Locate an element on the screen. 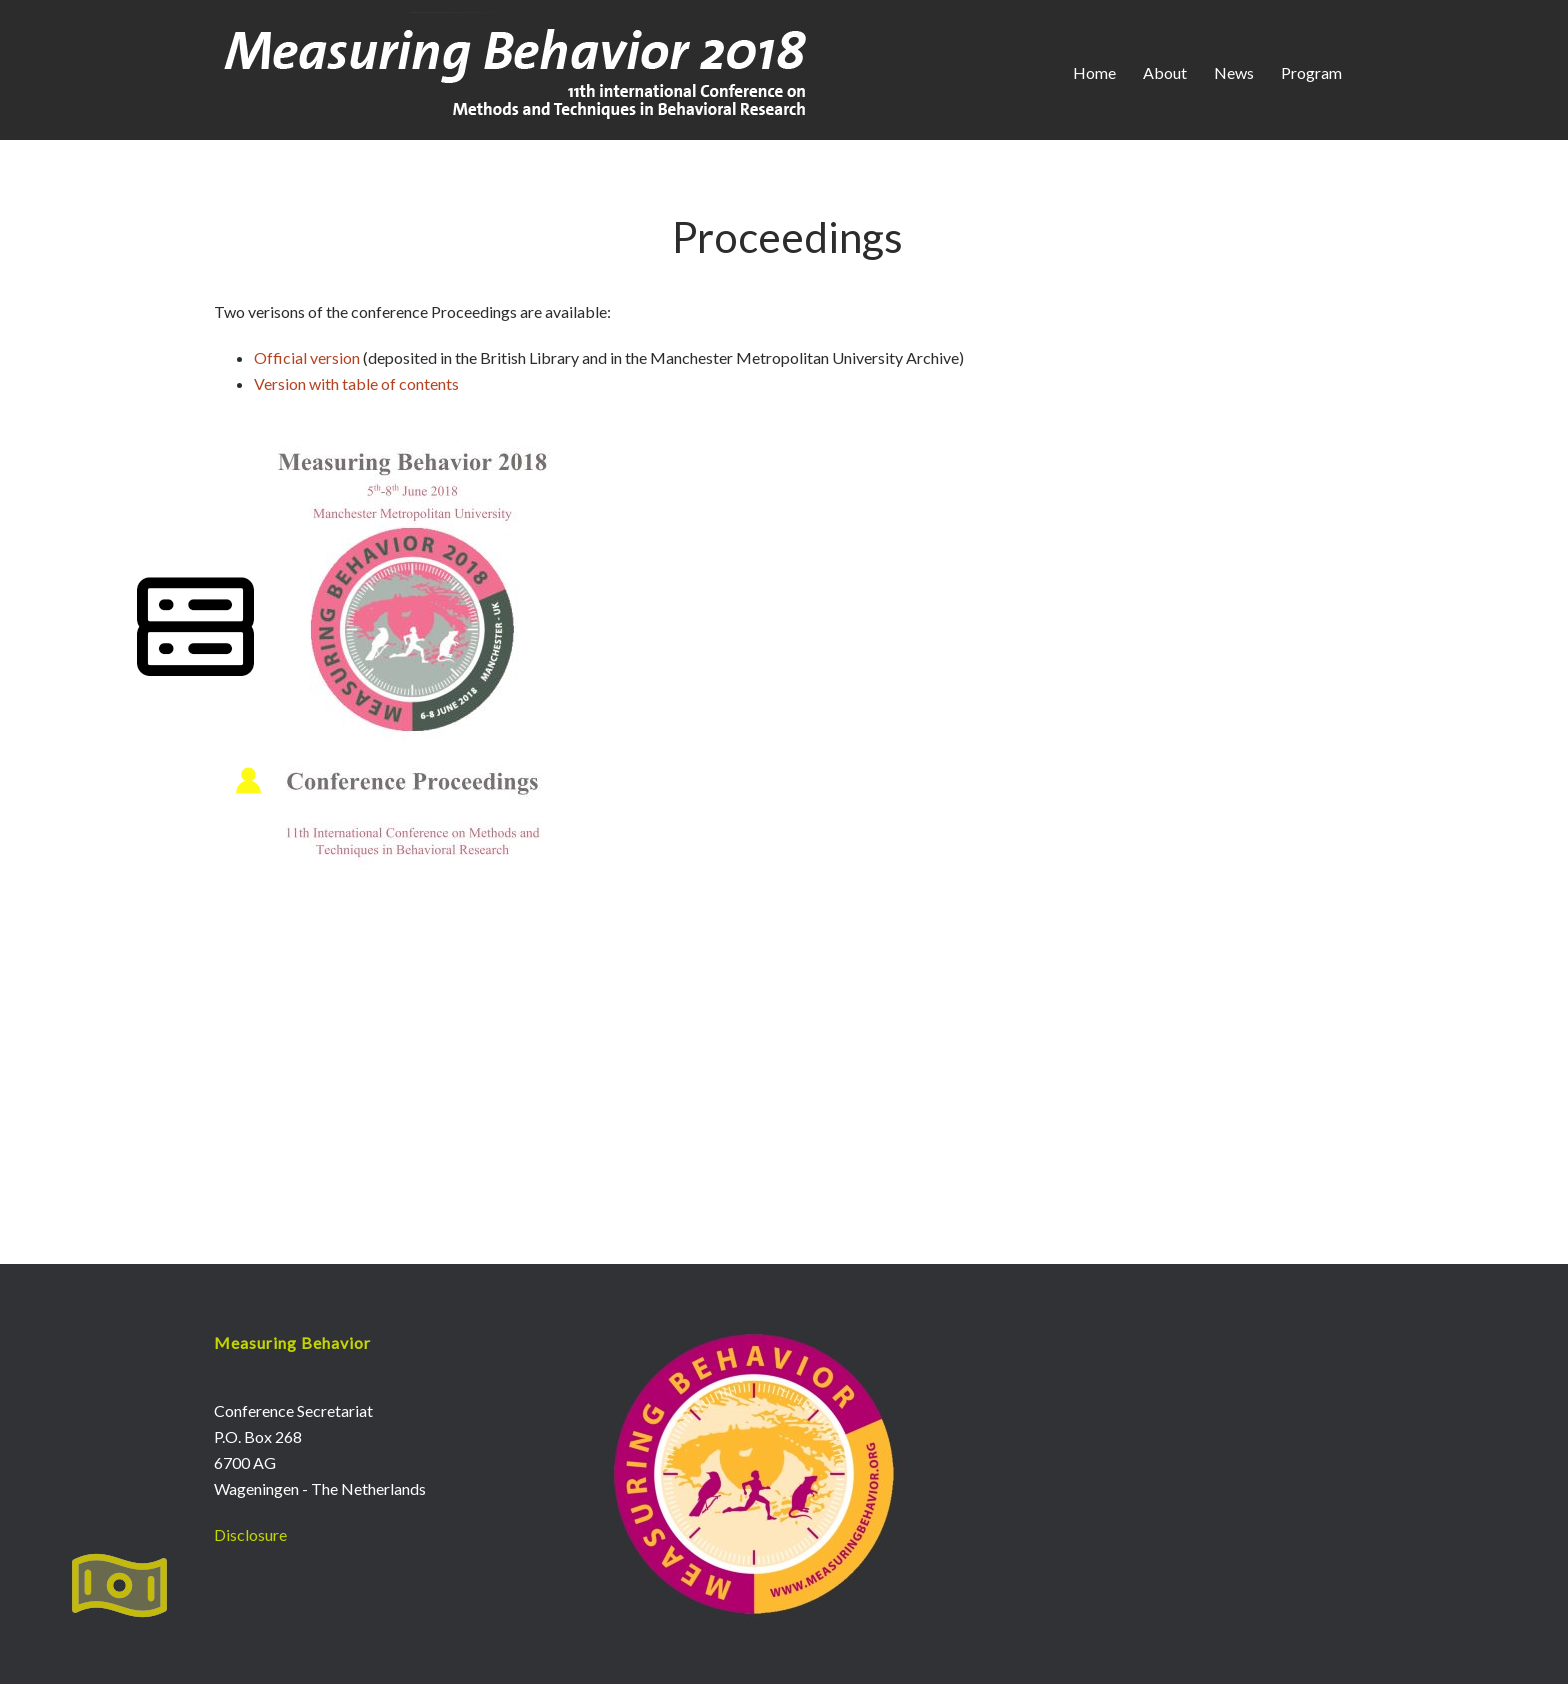  view payment or transaction details is located at coordinates (119, 1585).